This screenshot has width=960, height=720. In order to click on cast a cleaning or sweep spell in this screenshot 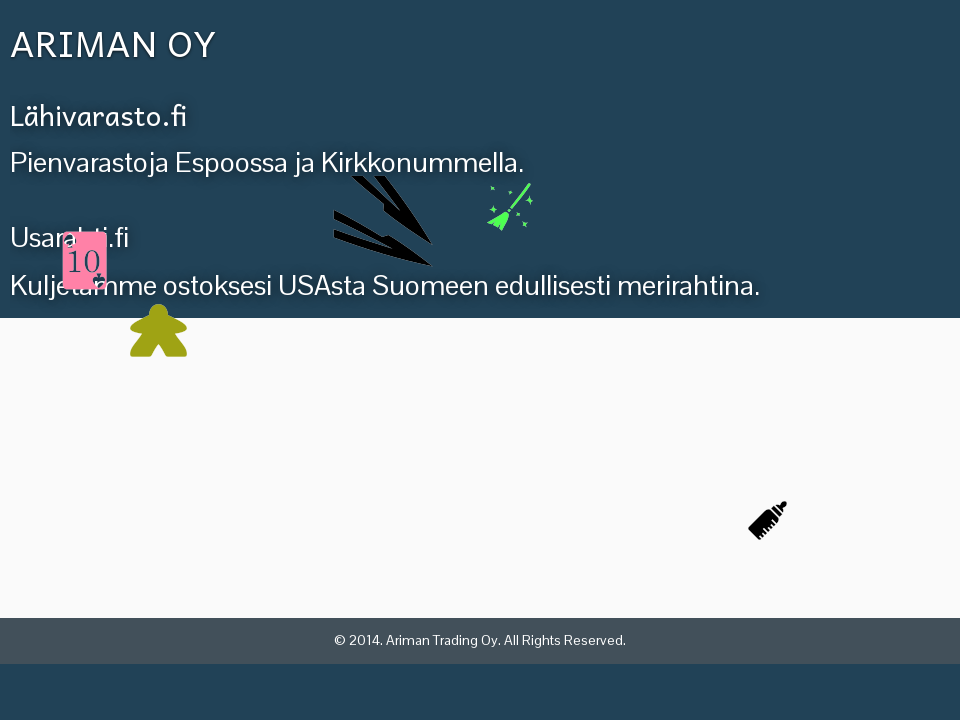, I will do `click(510, 207)`.